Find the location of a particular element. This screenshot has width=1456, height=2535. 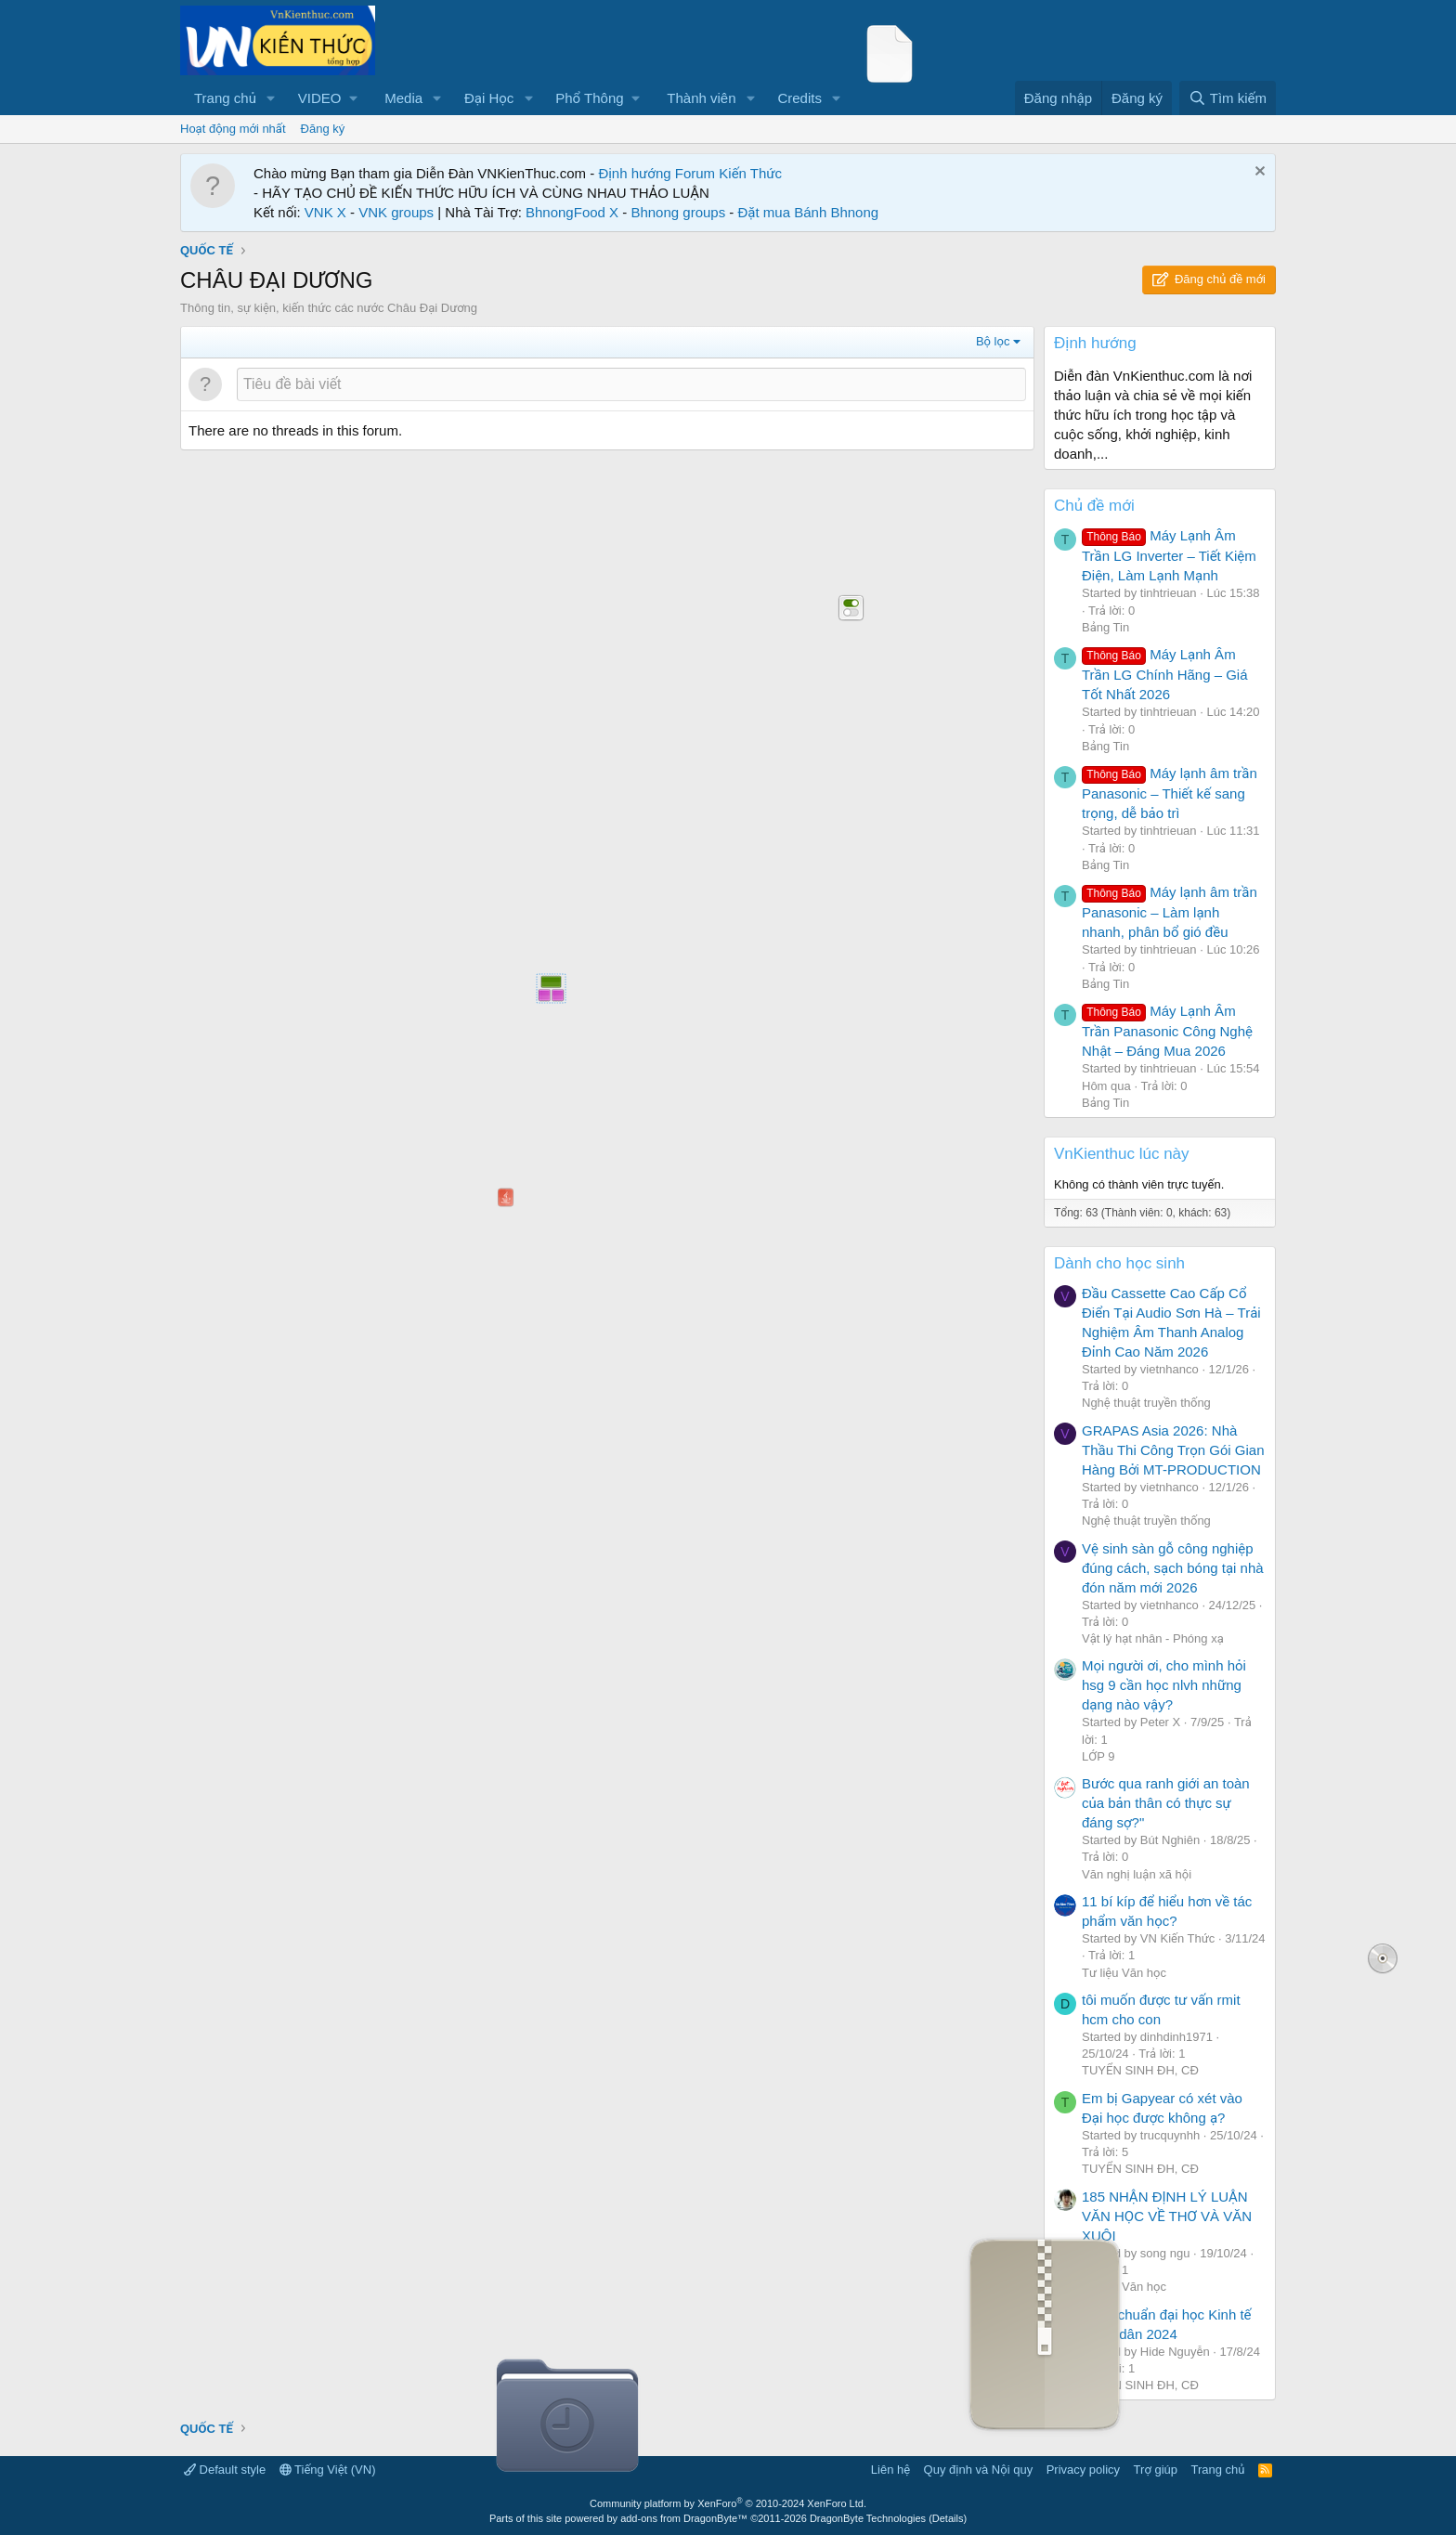

access temporary files folder is located at coordinates (567, 2415).